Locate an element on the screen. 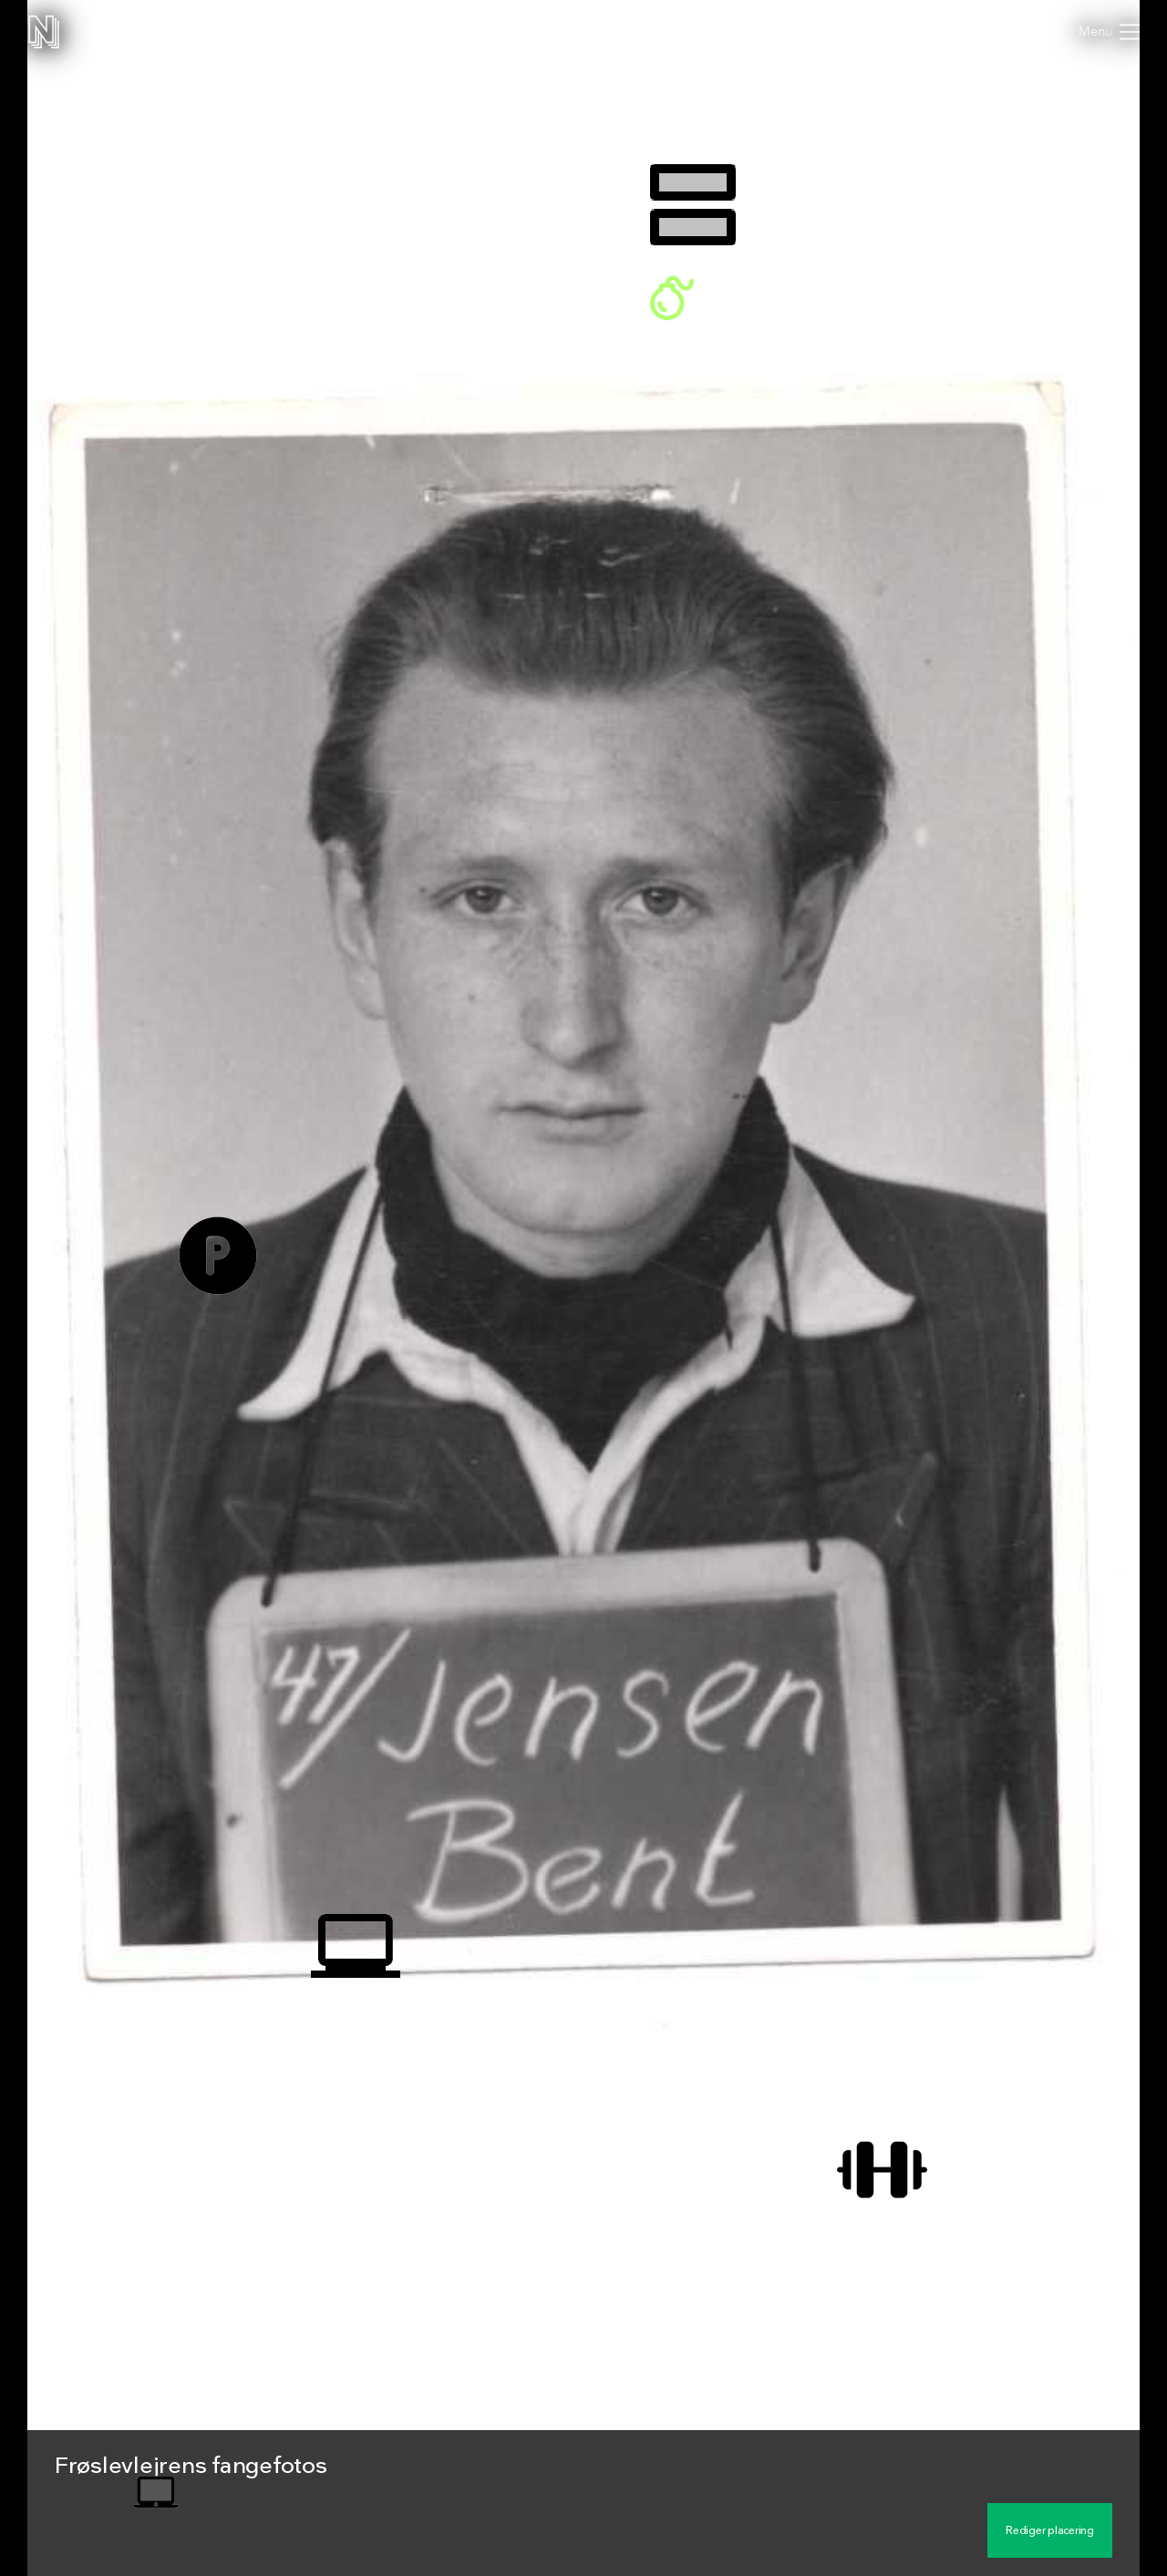  view agenda or schedule items is located at coordinates (695, 204).